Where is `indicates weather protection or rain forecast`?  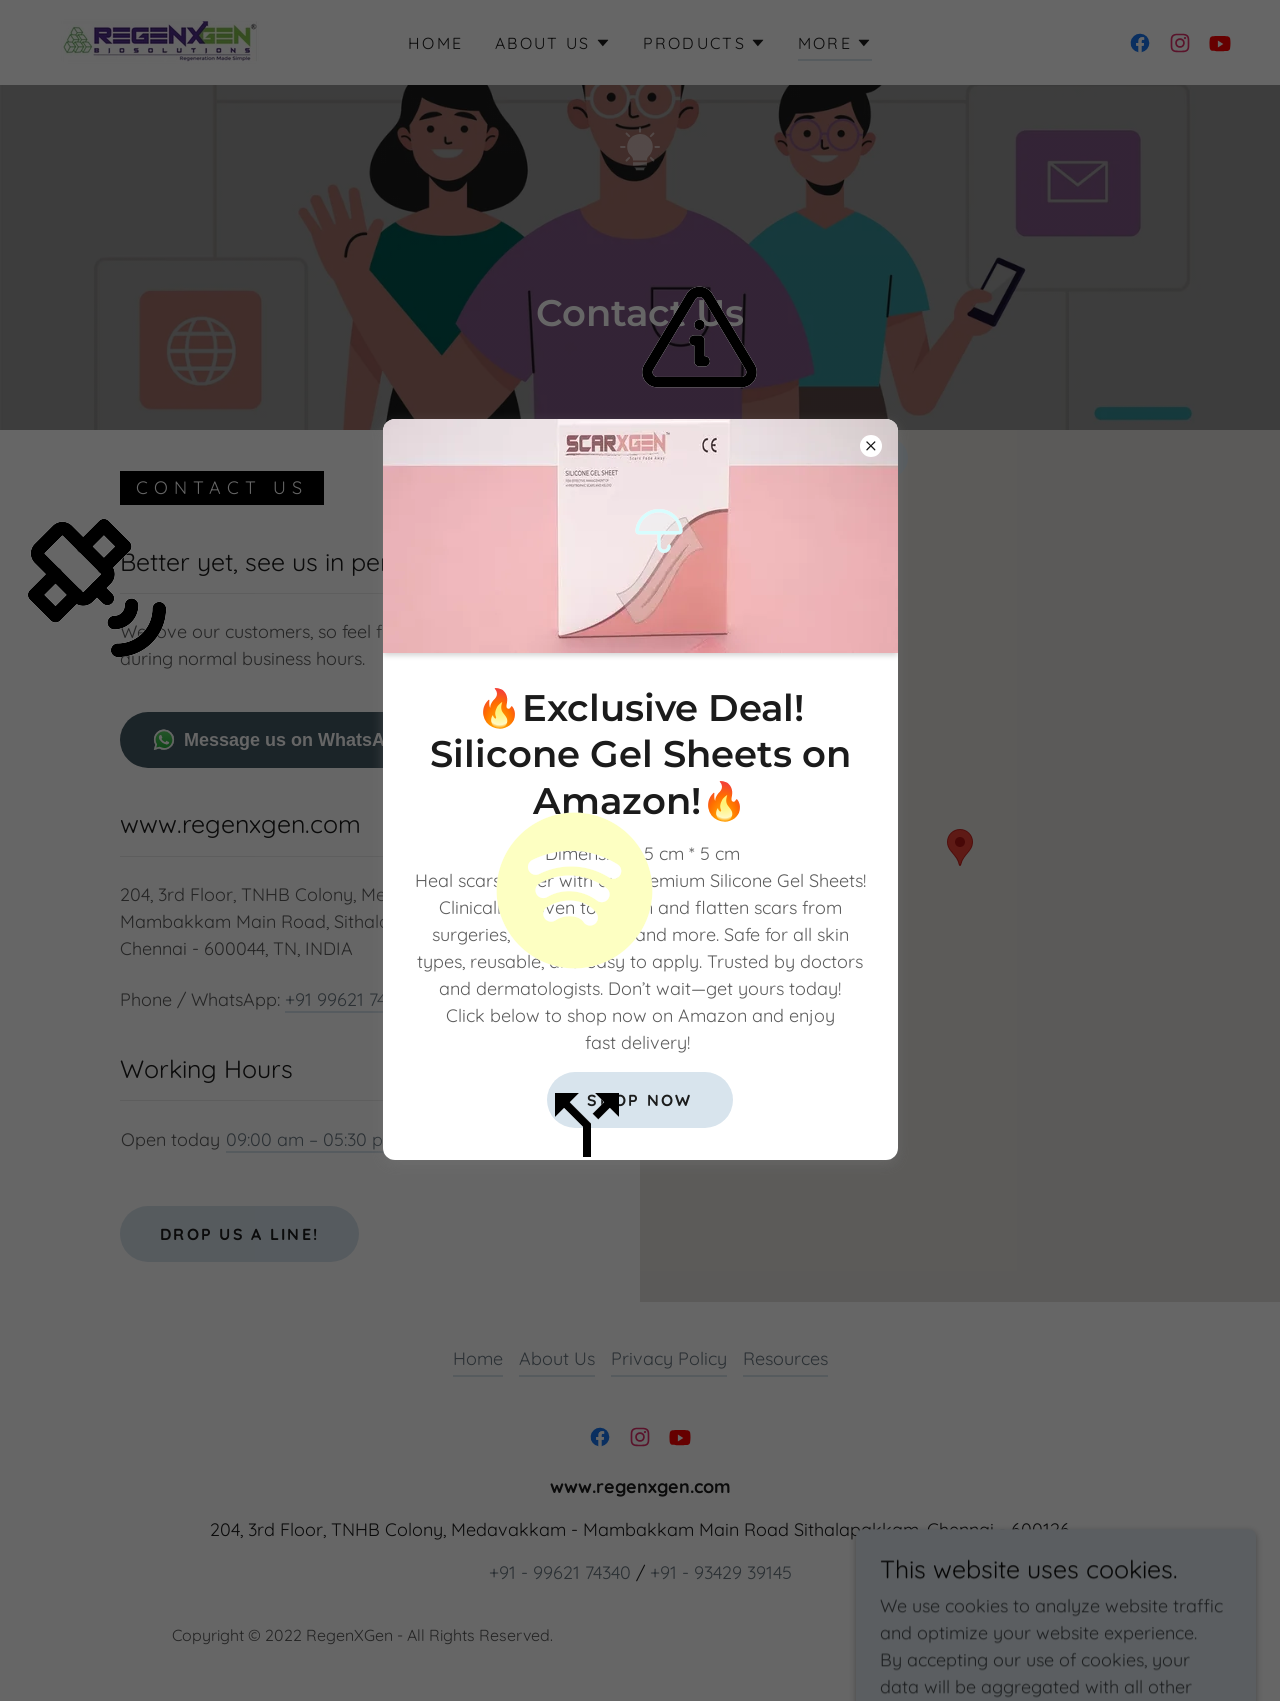
indicates weather protection or rain forecast is located at coordinates (659, 531).